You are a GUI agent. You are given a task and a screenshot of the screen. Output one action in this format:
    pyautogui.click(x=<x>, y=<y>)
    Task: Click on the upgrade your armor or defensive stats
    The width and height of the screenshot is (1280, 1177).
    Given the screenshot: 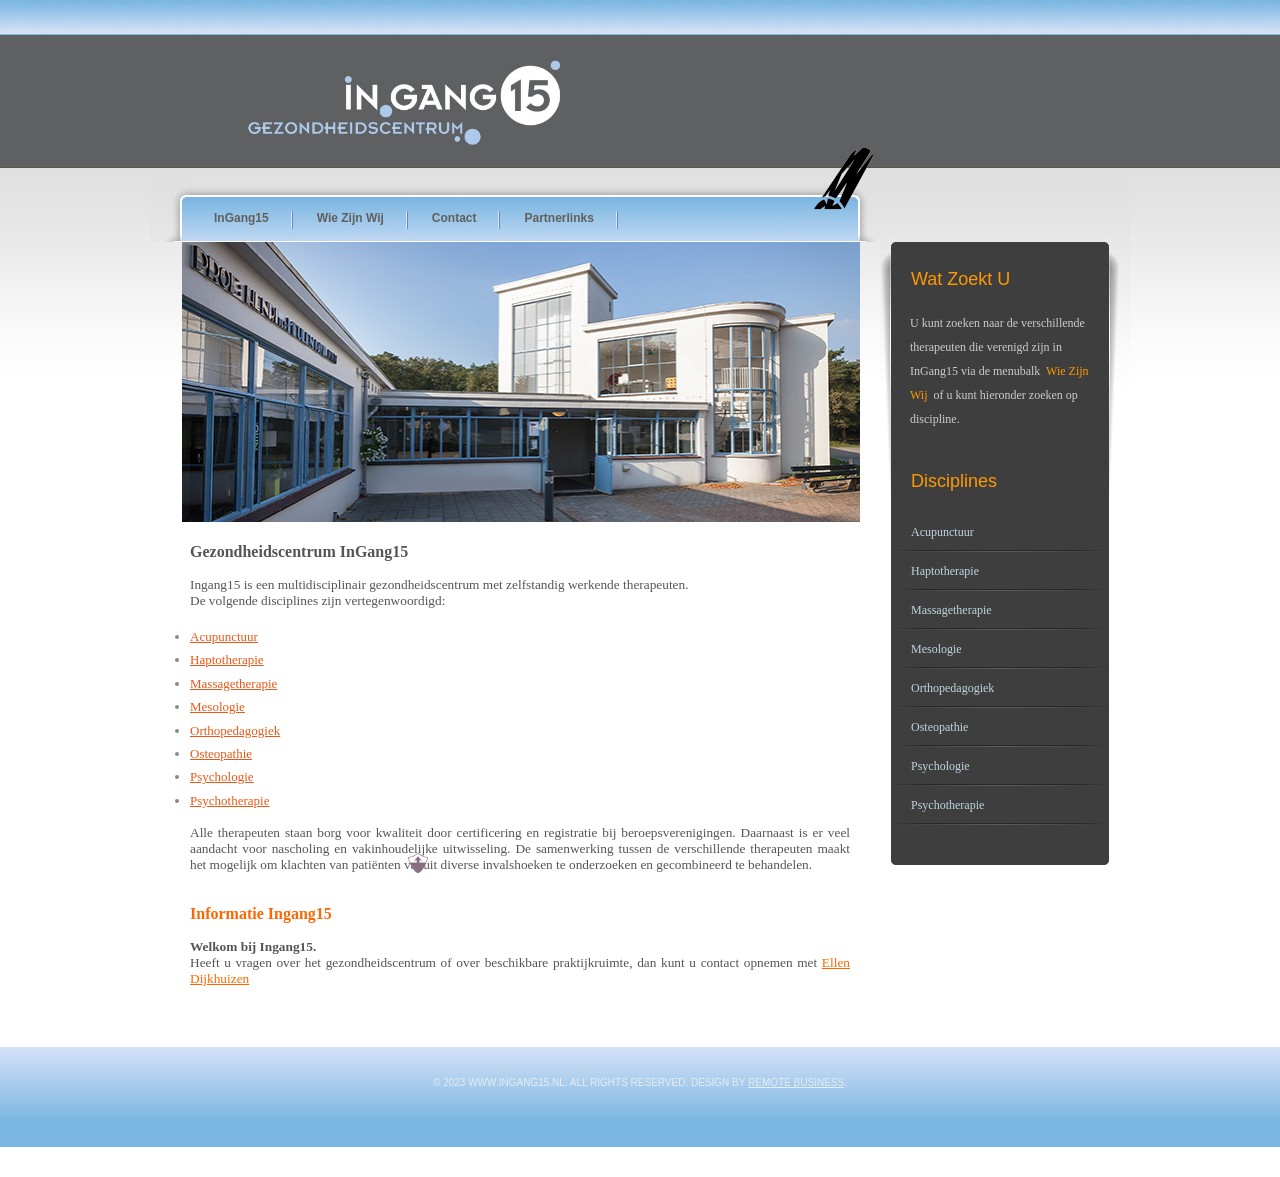 What is the action you would take?
    pyautogui.click(x=418, y=863)
    